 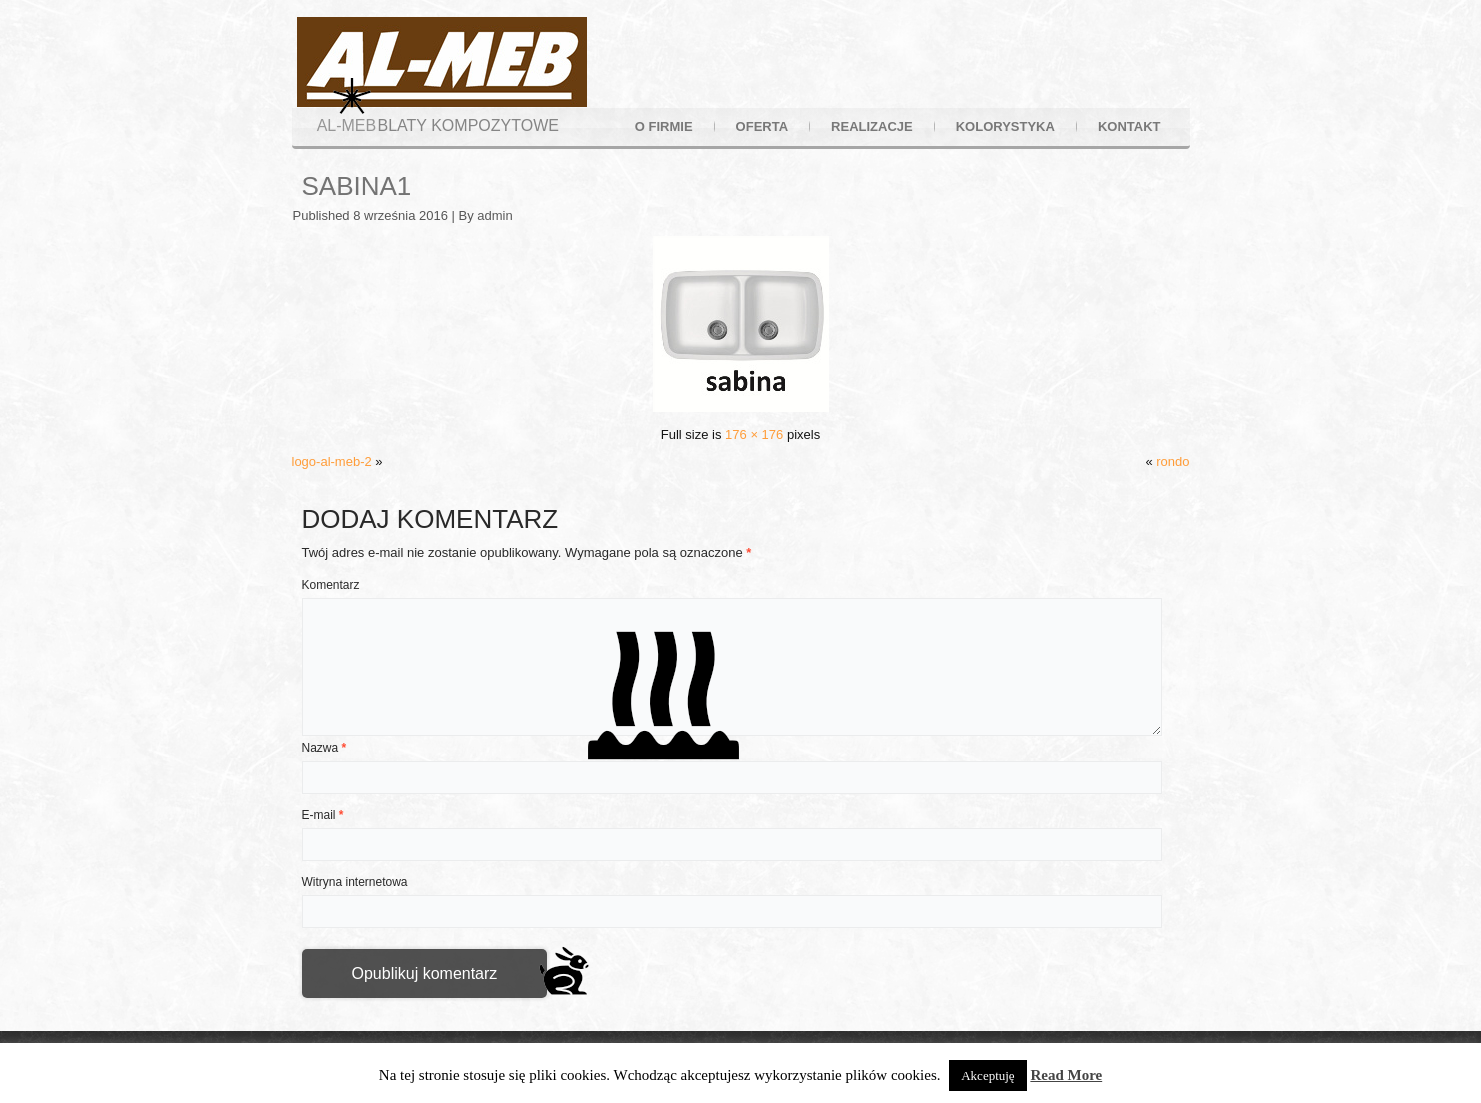 I want to click on indicates a hot surface warning, so click(x=663, y=695).